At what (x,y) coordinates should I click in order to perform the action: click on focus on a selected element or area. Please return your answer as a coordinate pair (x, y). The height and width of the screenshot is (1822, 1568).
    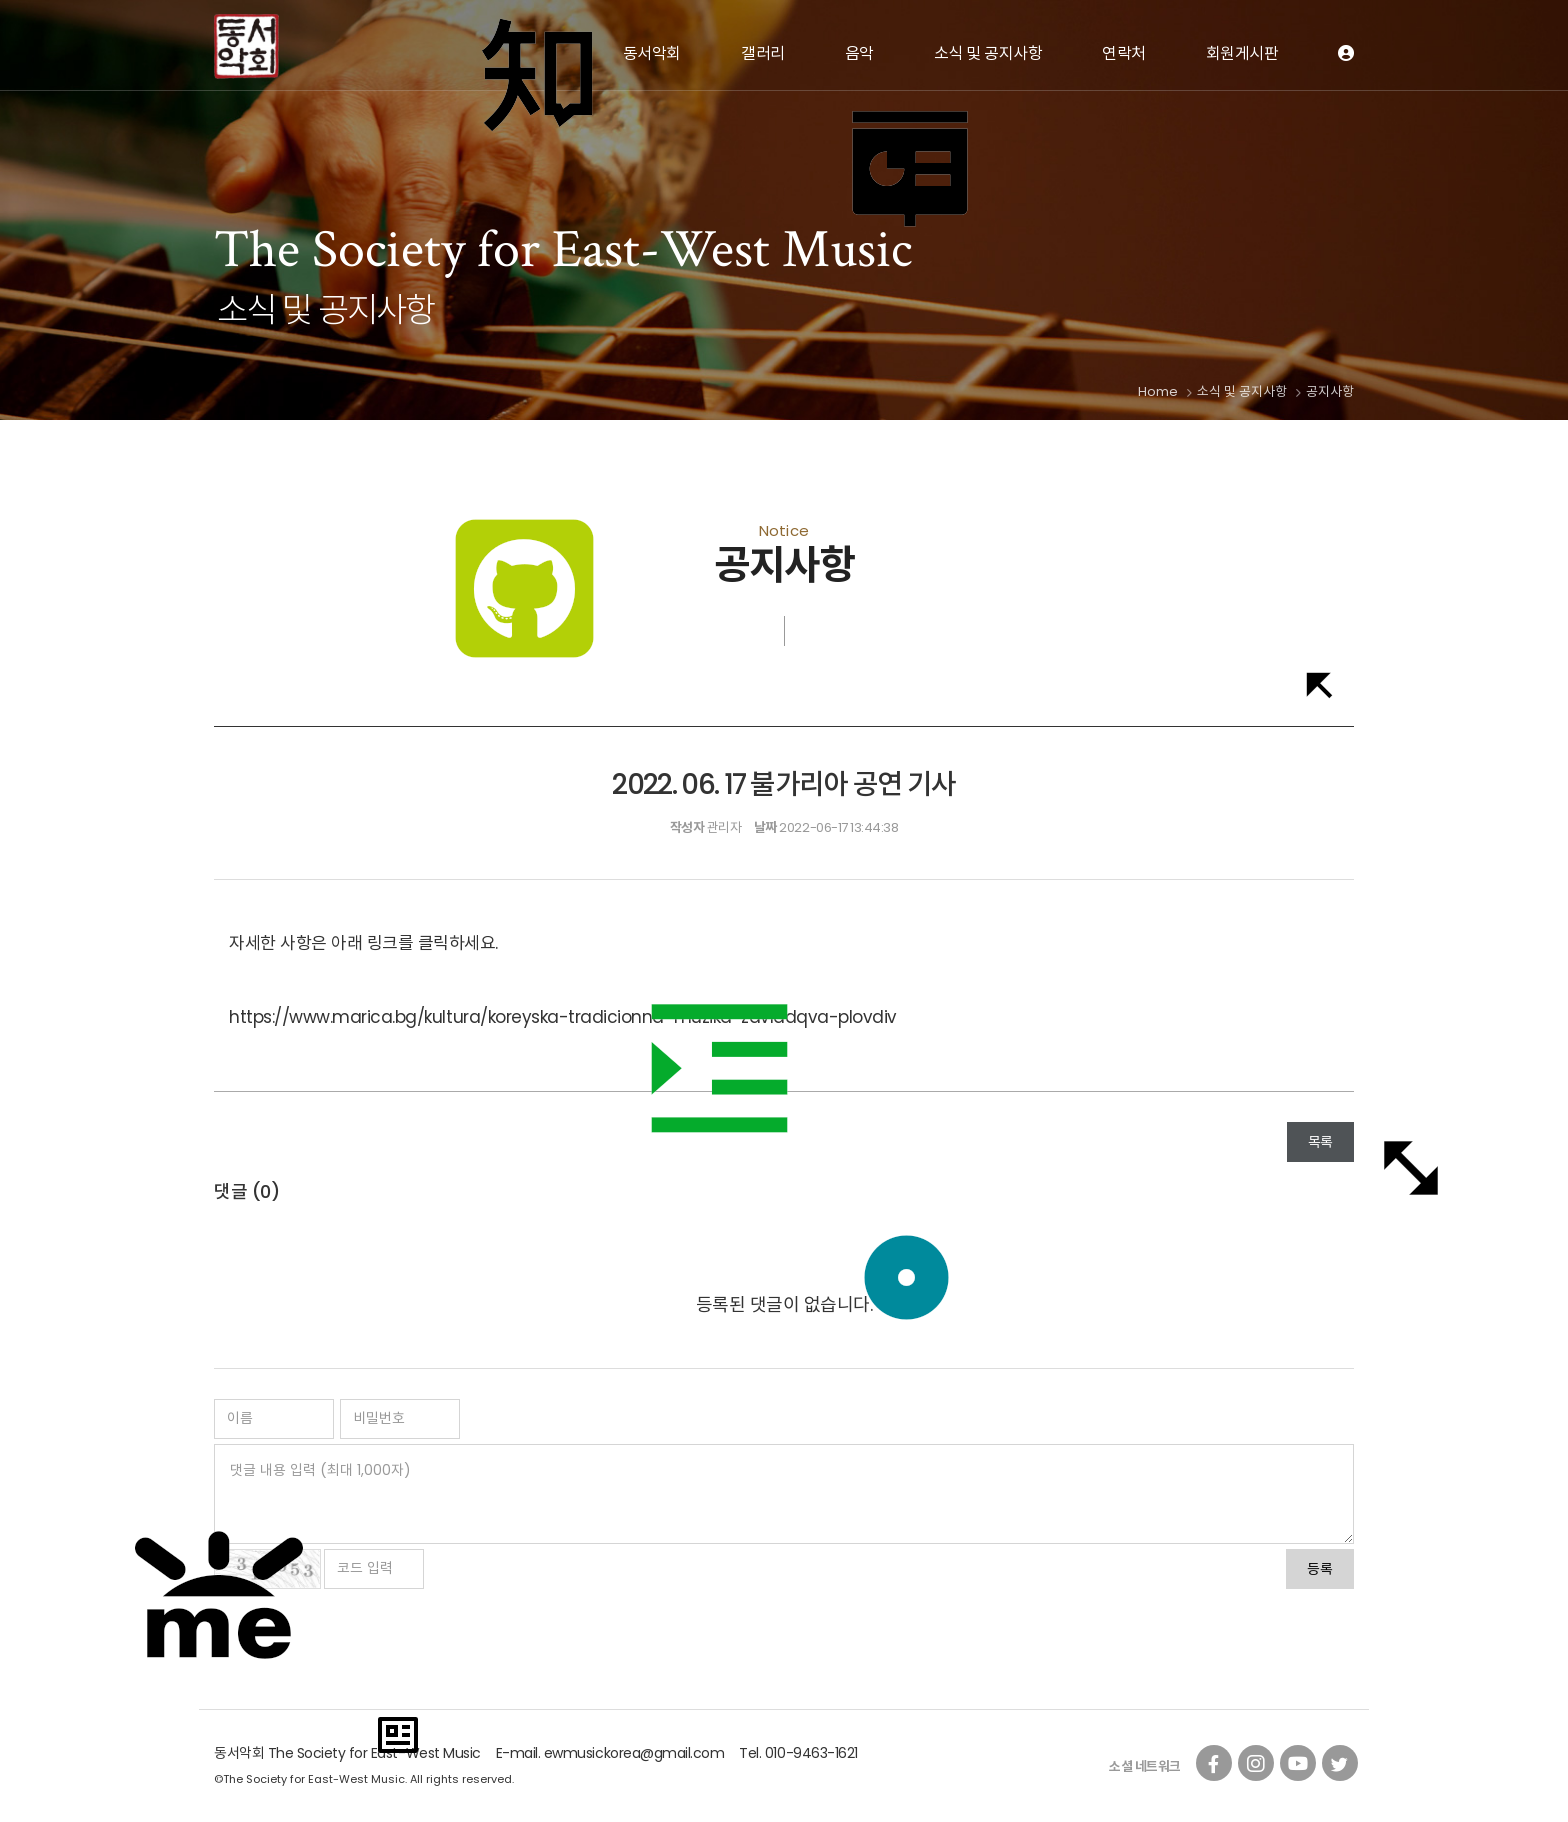
    Looking at the image, I should click on (906, 1277).